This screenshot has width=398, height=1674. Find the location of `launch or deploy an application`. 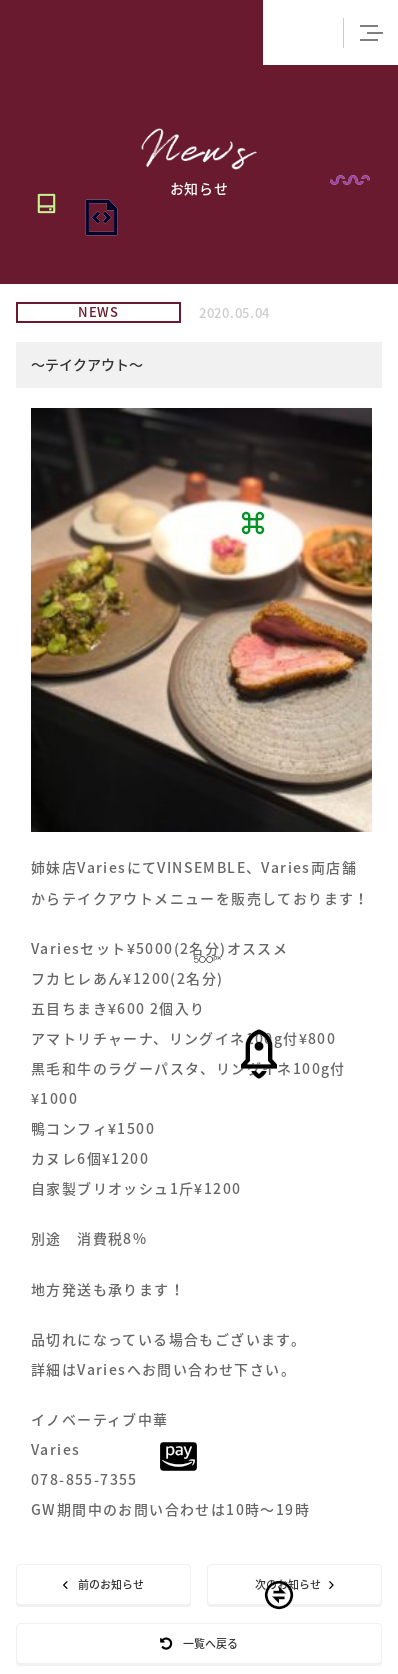

launch or deploy an application is located at coordinates (259, 1053).